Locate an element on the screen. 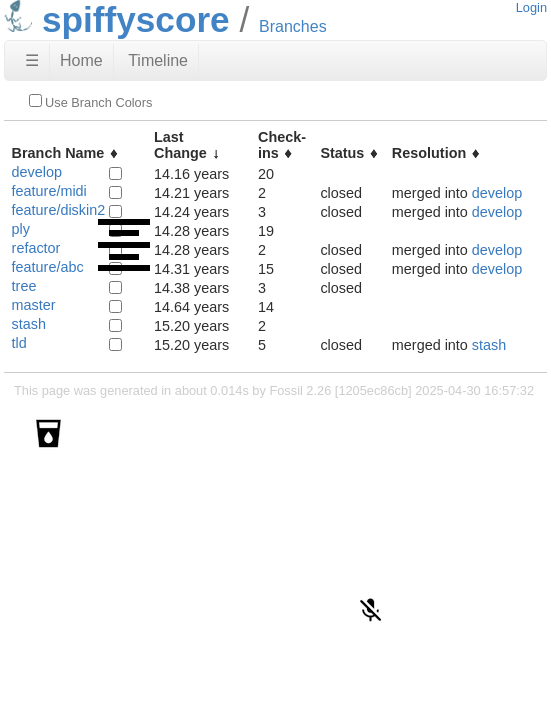  center align text is located at coordinates (124, 245).